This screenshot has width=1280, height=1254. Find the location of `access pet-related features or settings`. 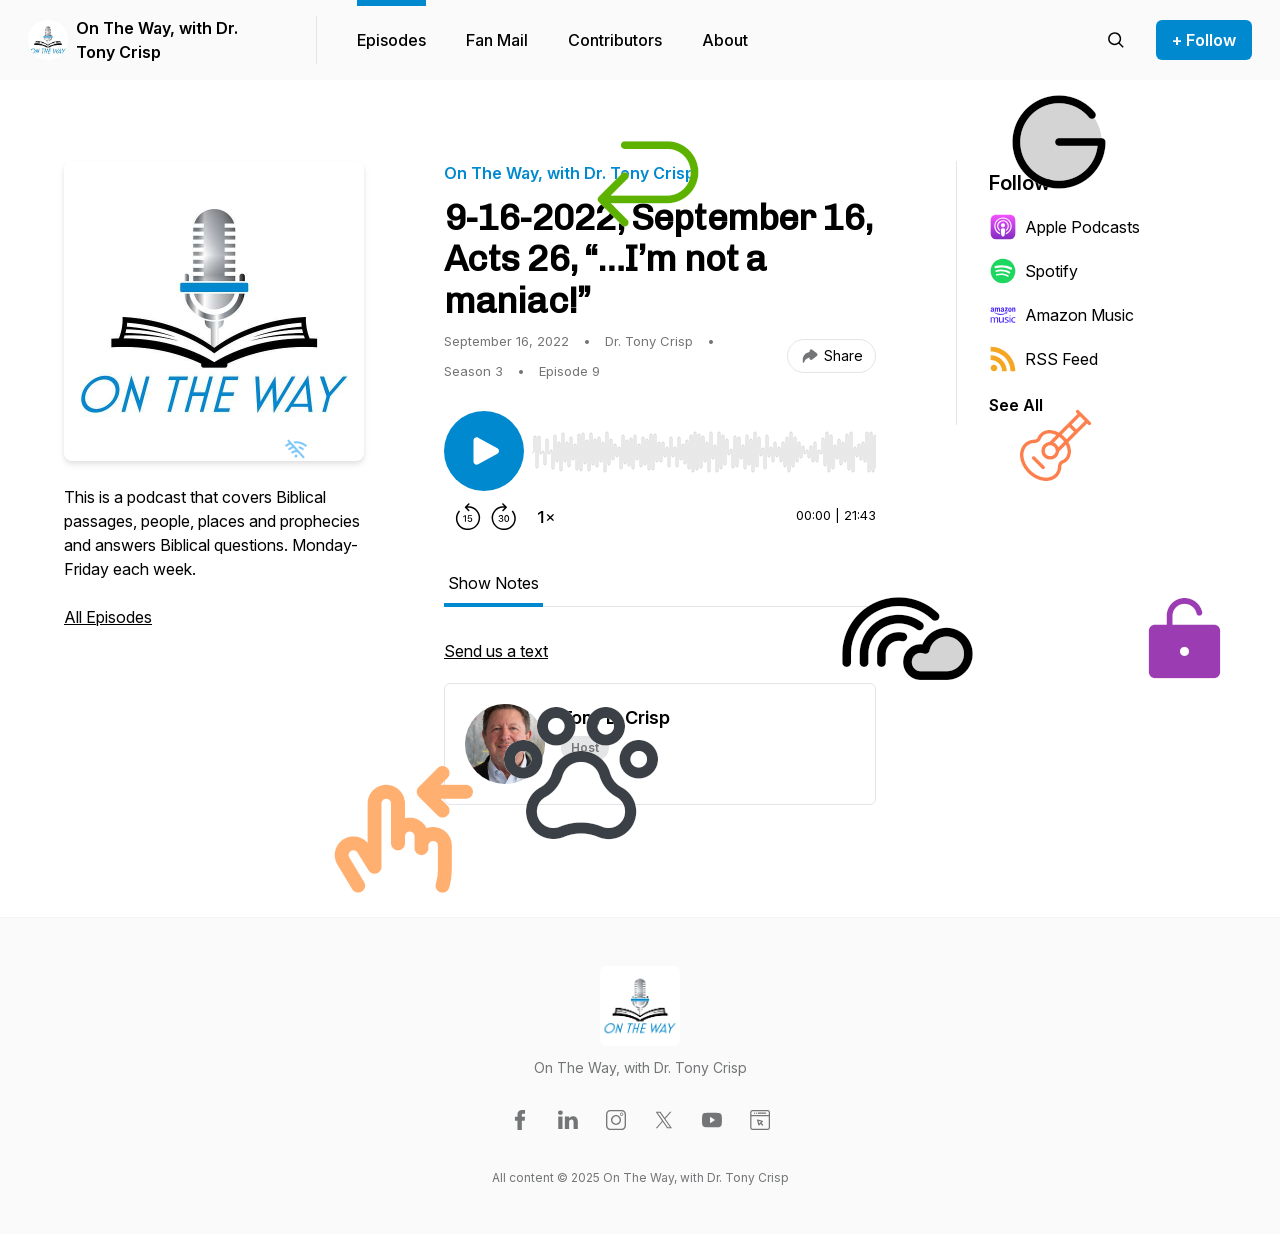

access pet-related features or settings is located at coordinates (581, 773).